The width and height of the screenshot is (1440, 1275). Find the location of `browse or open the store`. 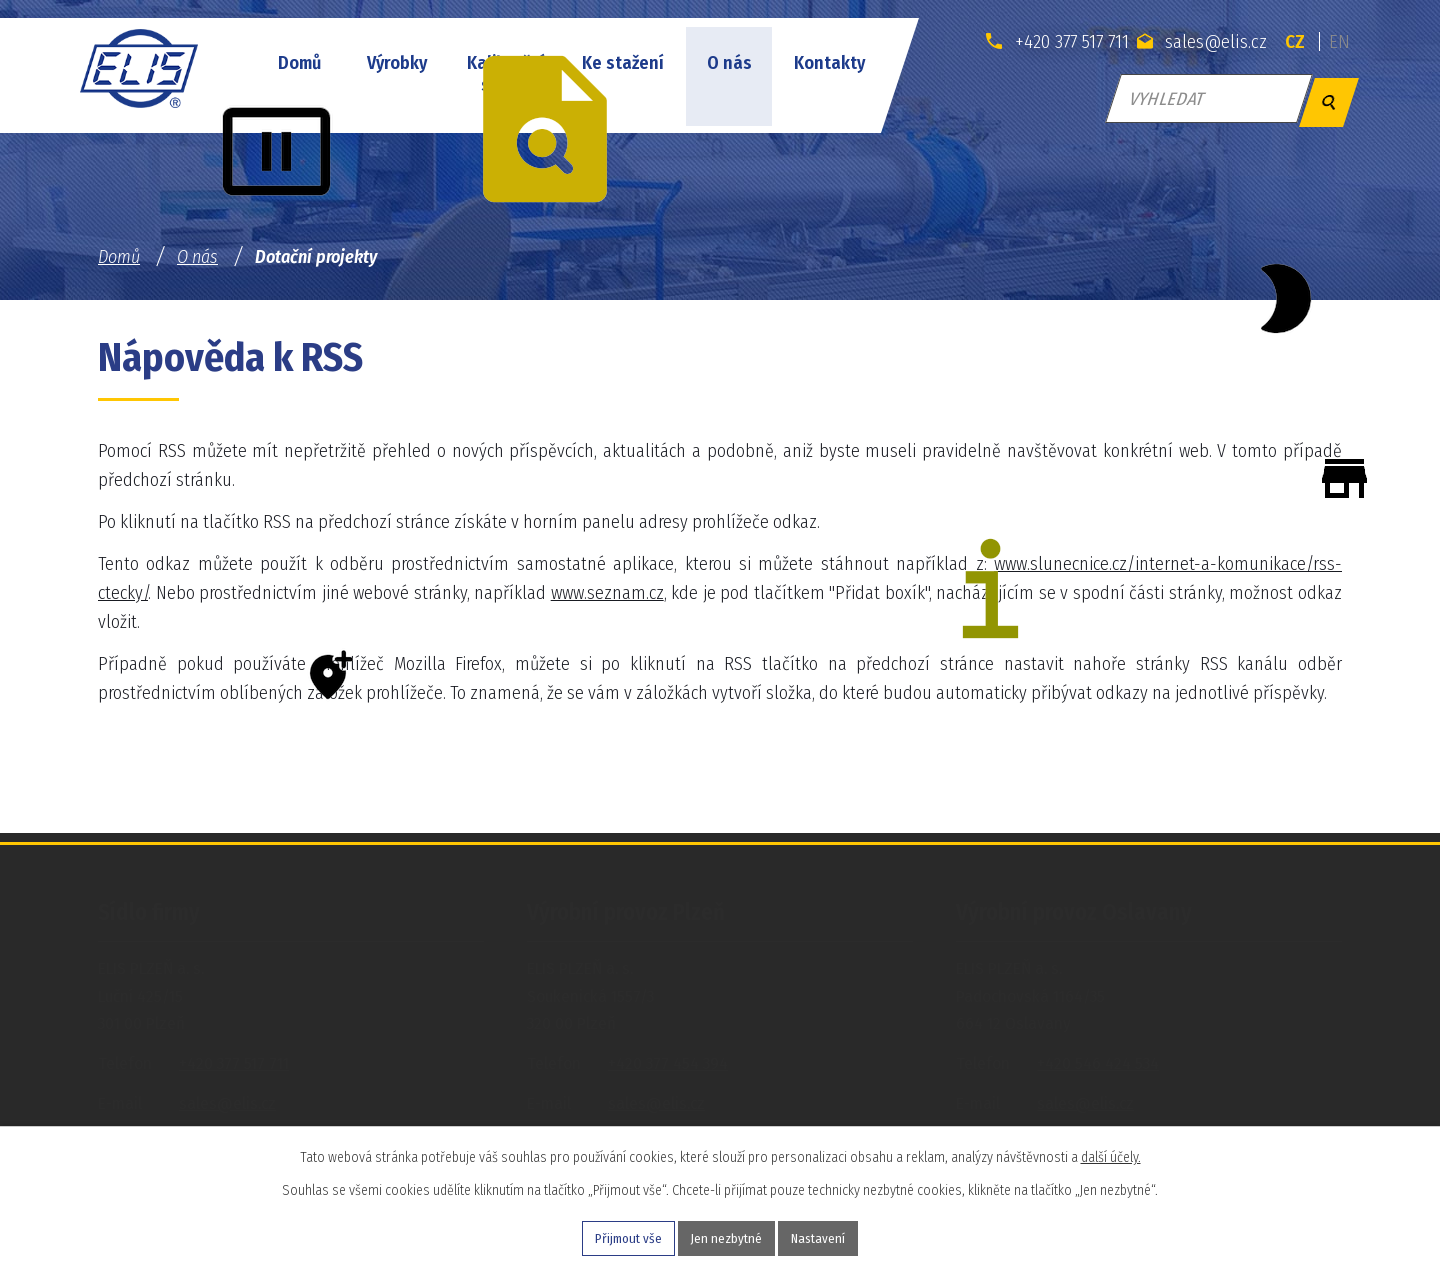

browse or open the store is located at coordinates (1344, 478).